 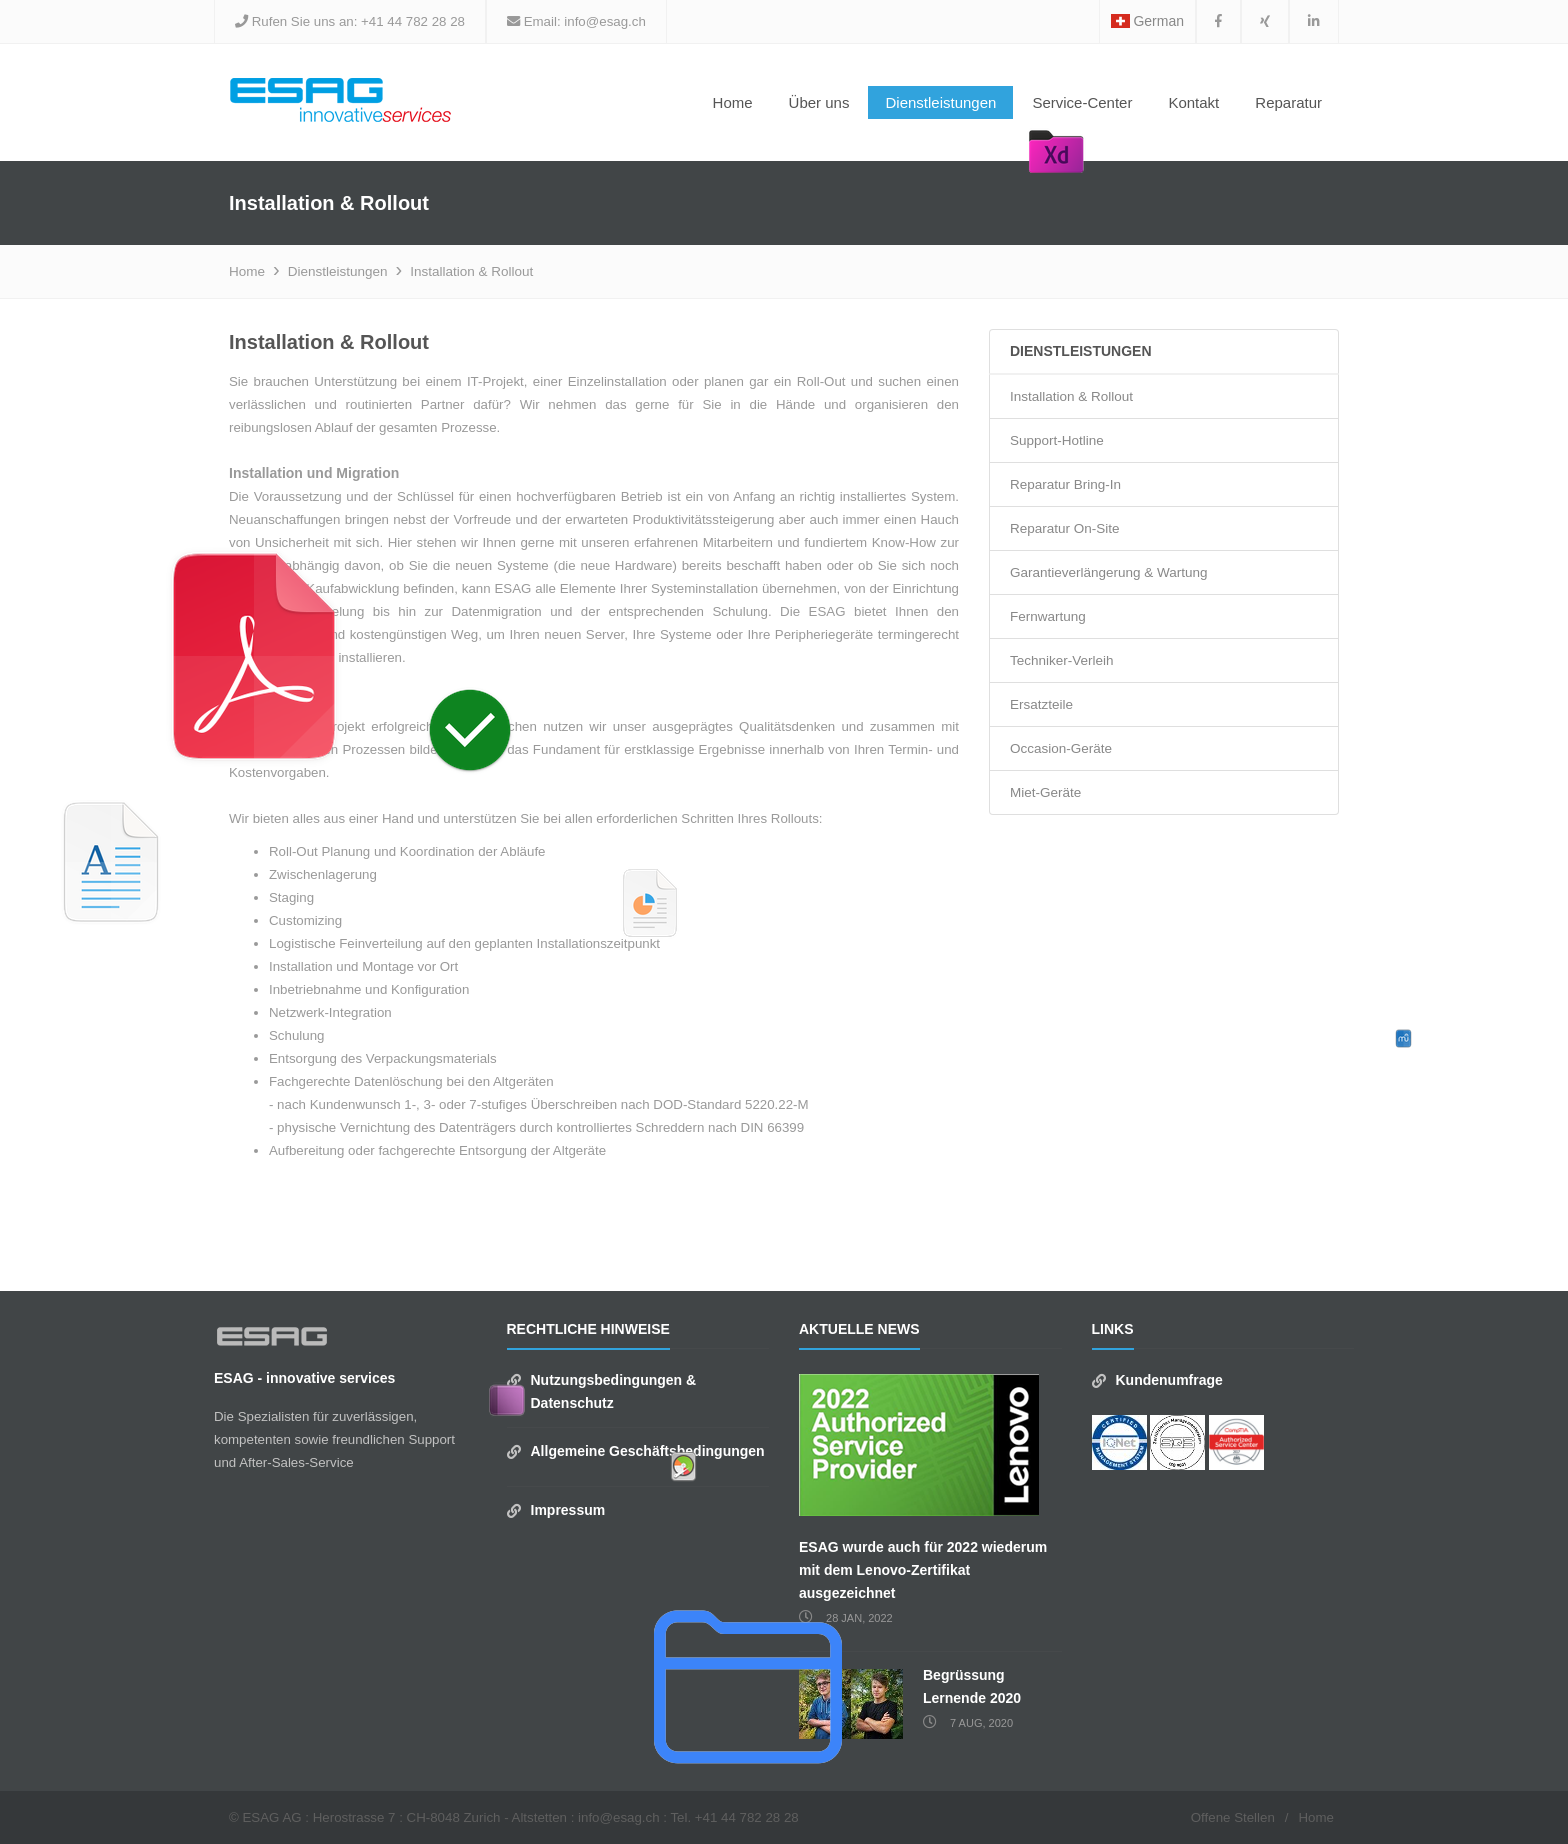 I want to click on open a word processing document, so click(x=111, y=862).